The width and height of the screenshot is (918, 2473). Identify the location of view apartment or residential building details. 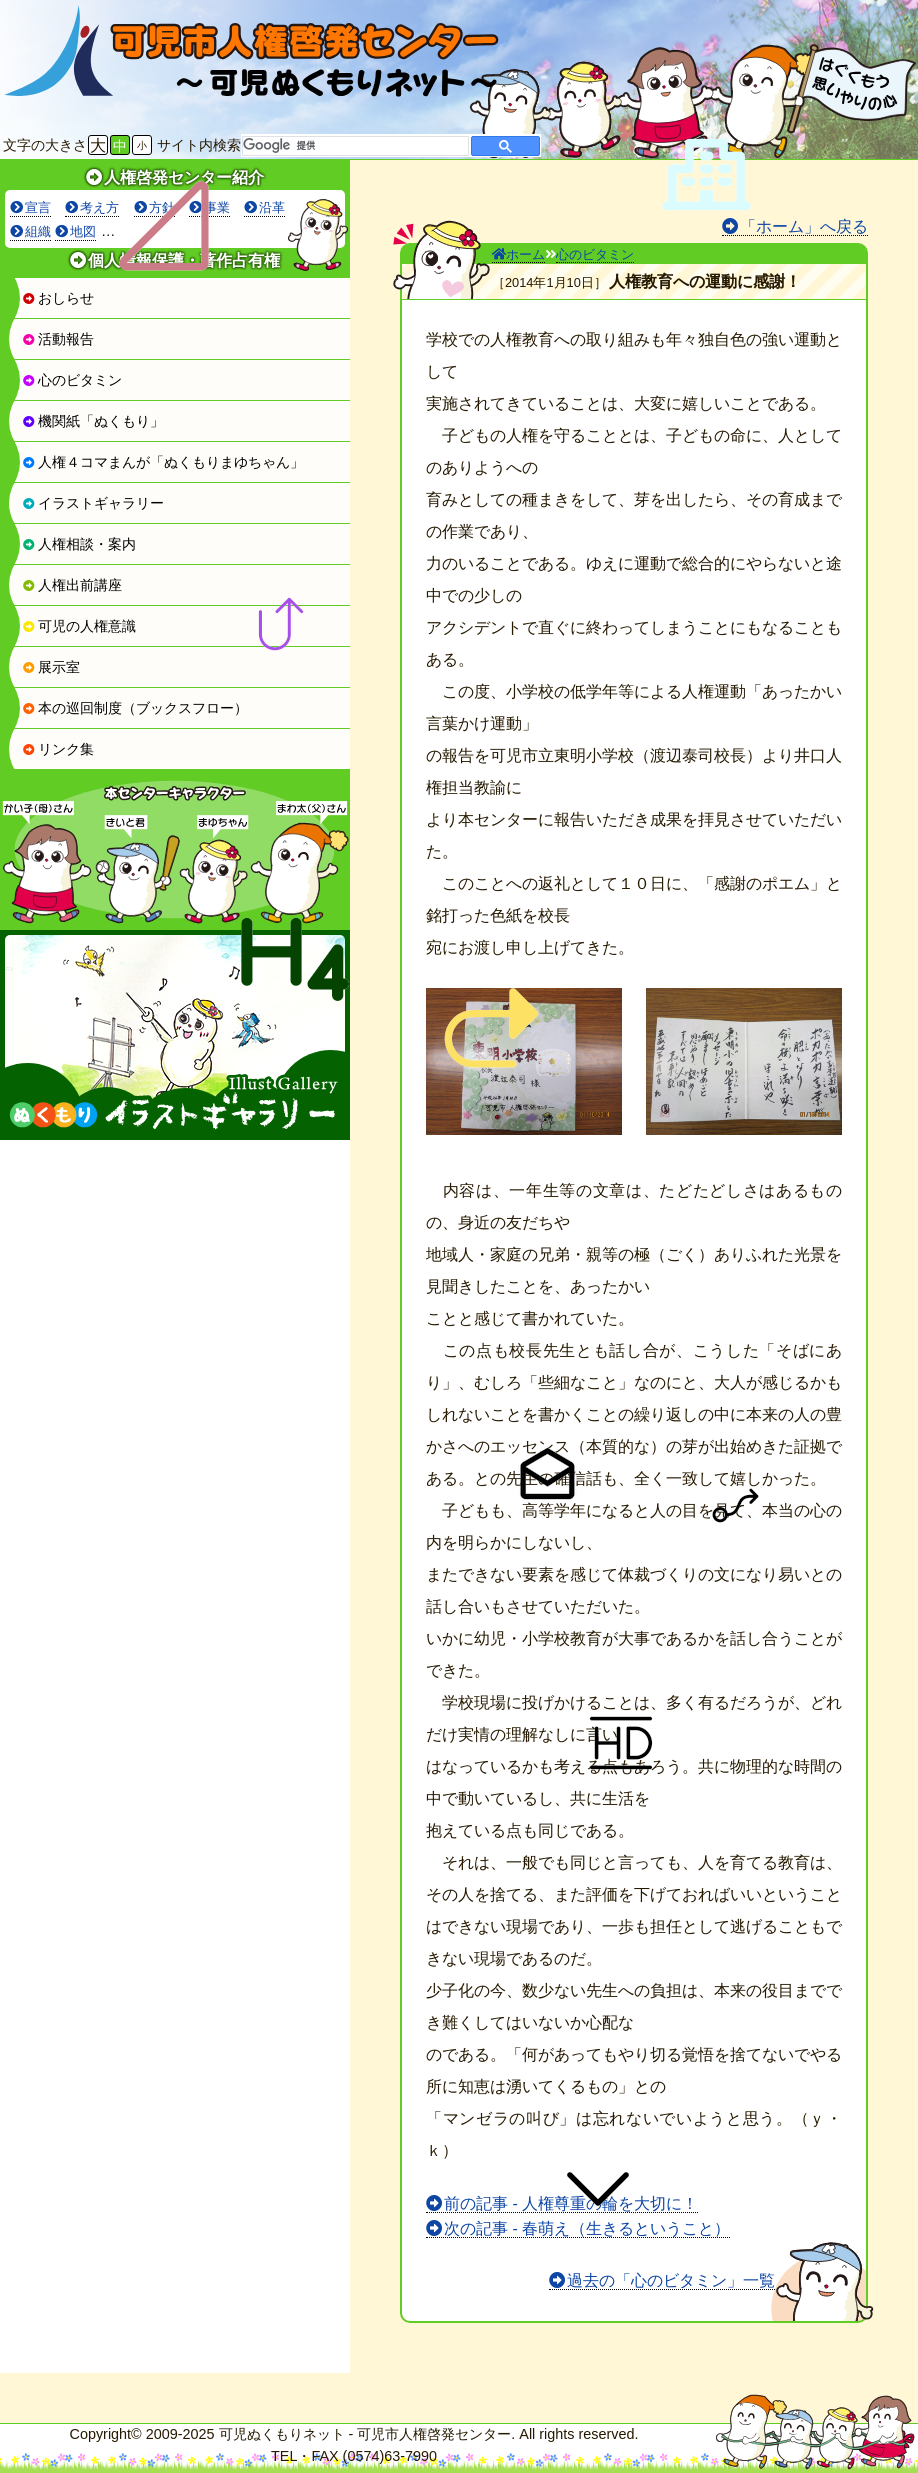
(706, 174).